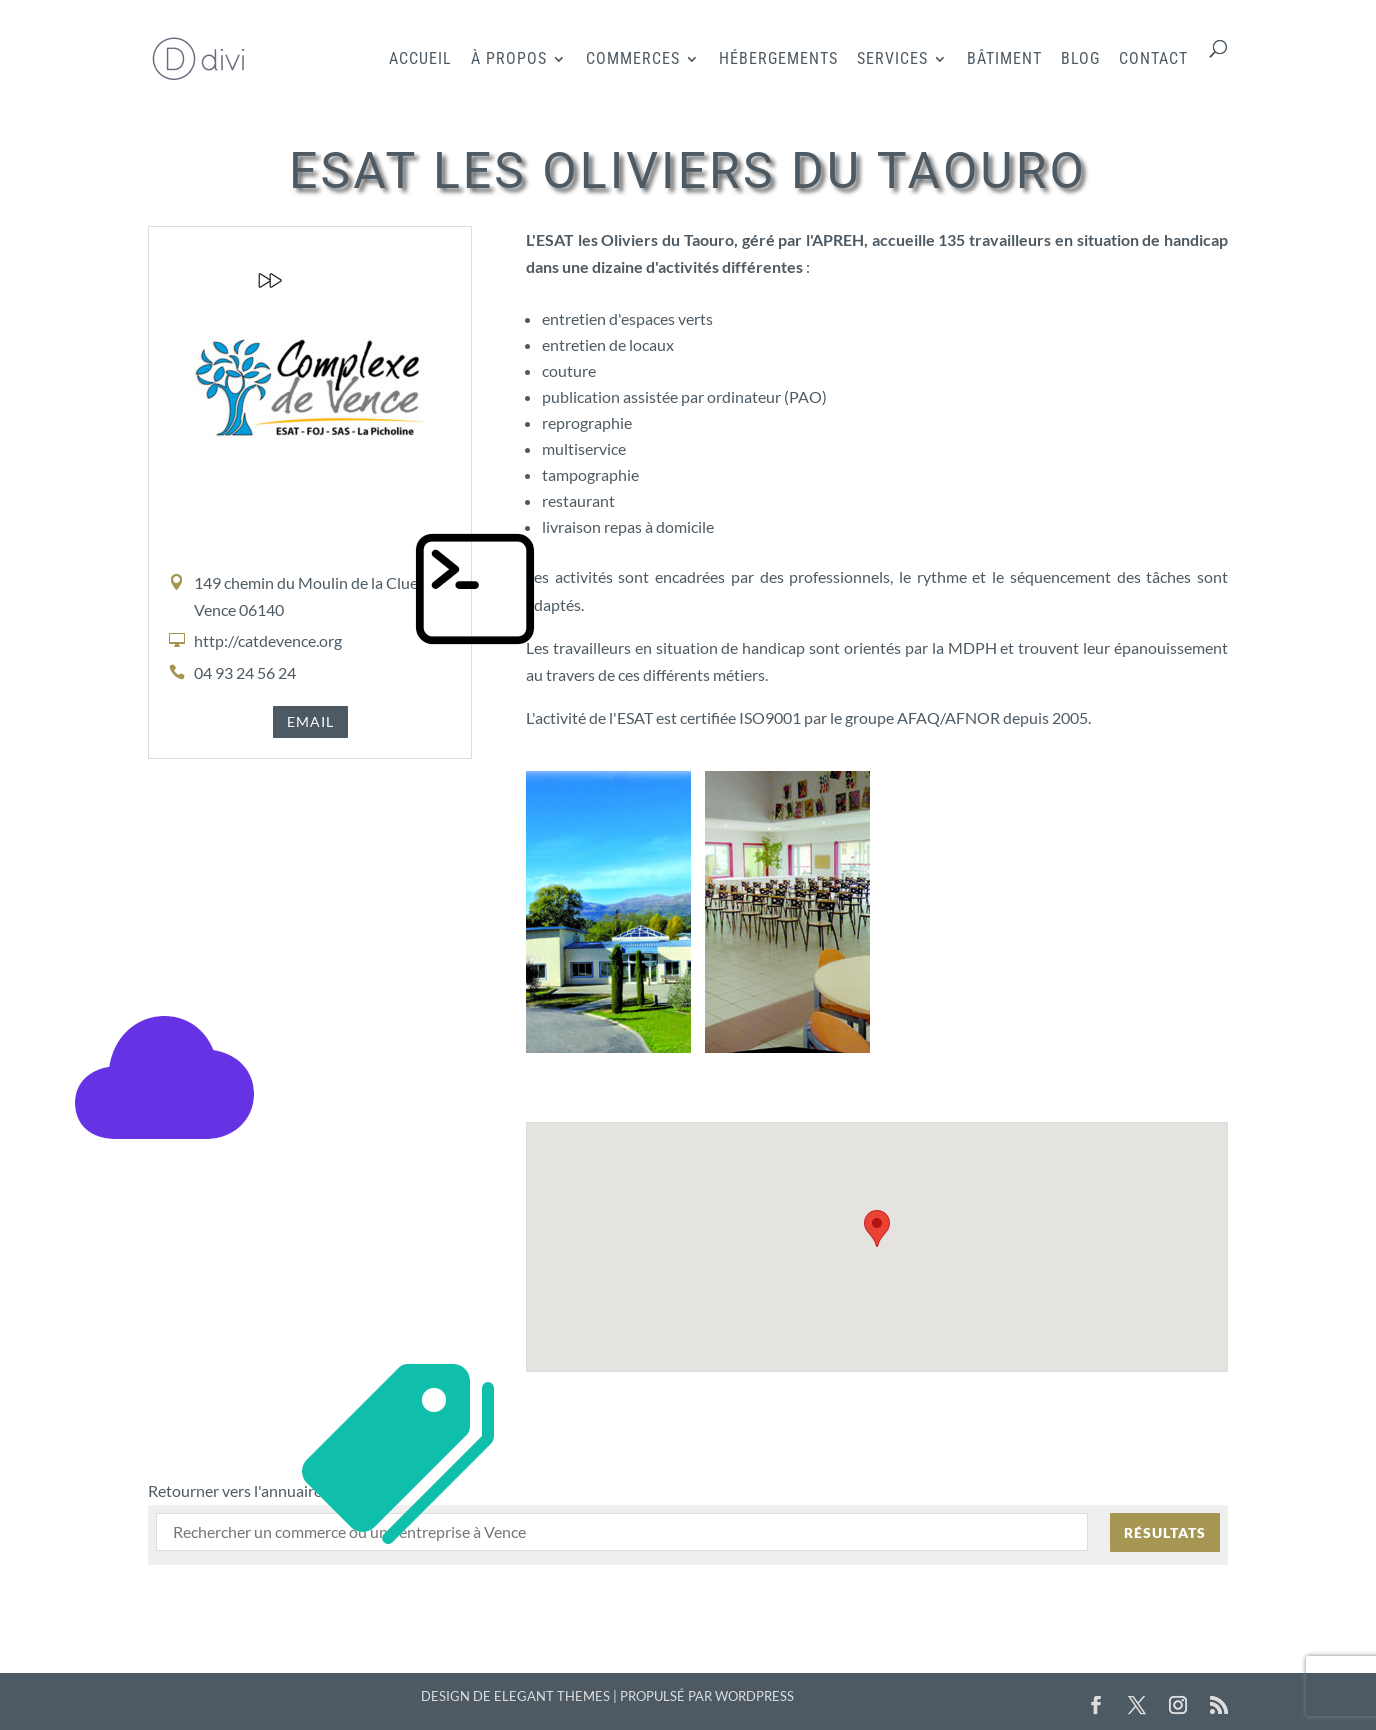  I want to click on view or manage tags, so click(398, 1454).